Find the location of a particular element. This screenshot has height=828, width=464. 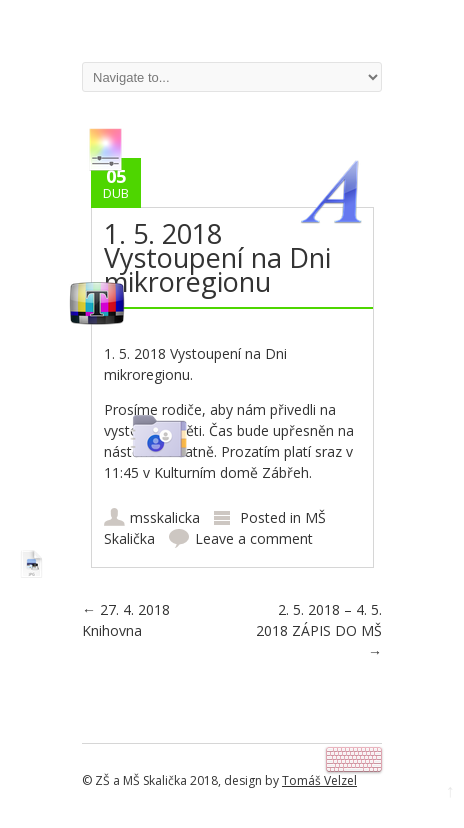

access text and title generator tools is located at coordinates (97, 306).